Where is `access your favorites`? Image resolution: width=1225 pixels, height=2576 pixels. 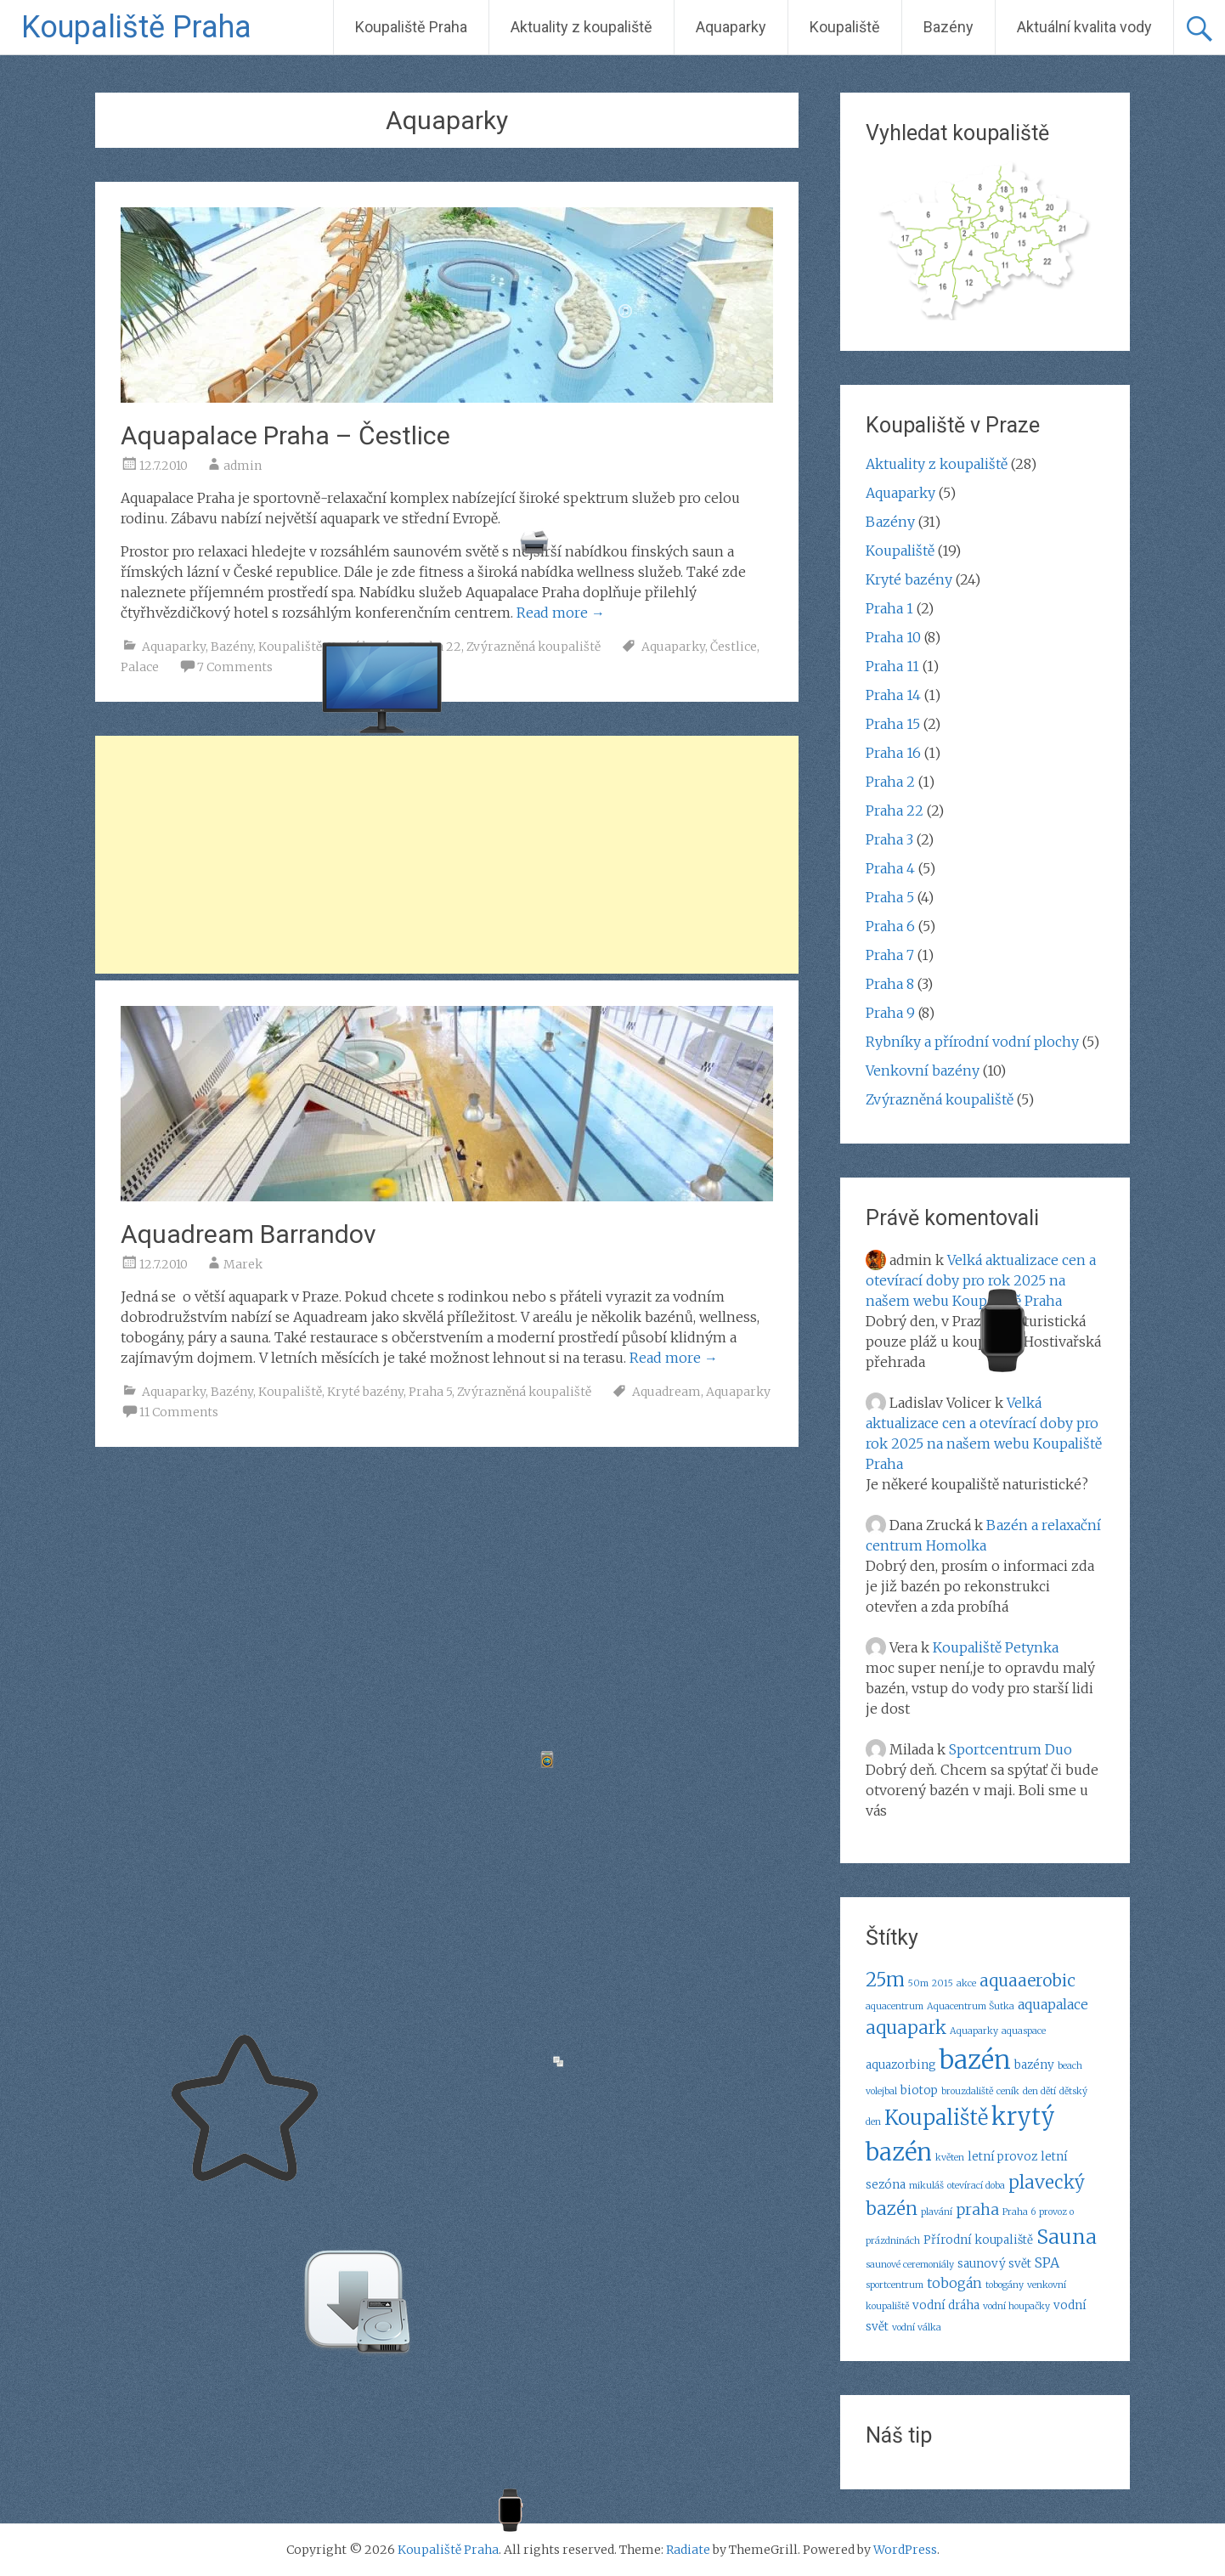 access your favorites is located at coordinates (245, 2108).